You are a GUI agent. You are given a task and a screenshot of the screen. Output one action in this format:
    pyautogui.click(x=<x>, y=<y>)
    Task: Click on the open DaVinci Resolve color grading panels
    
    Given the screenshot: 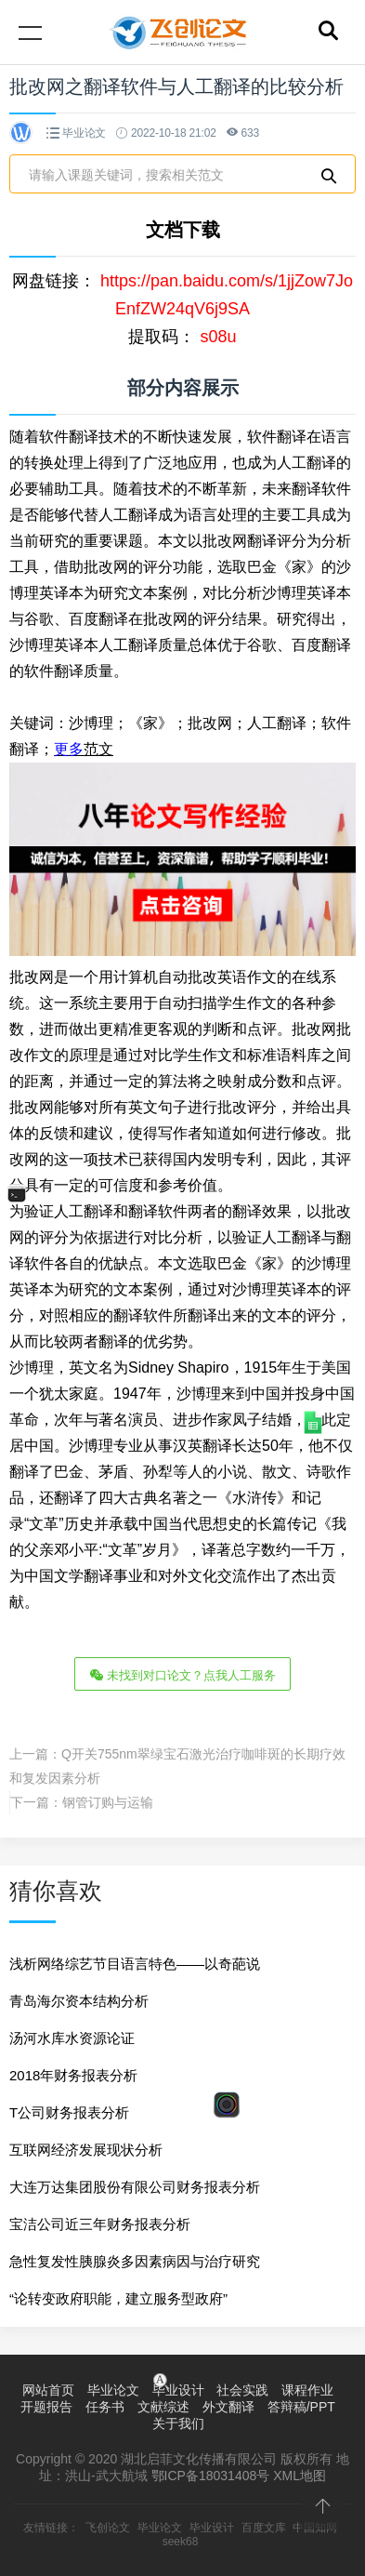 What is the action you would take?
    pyautogui.click(x=227, y=2105)
    